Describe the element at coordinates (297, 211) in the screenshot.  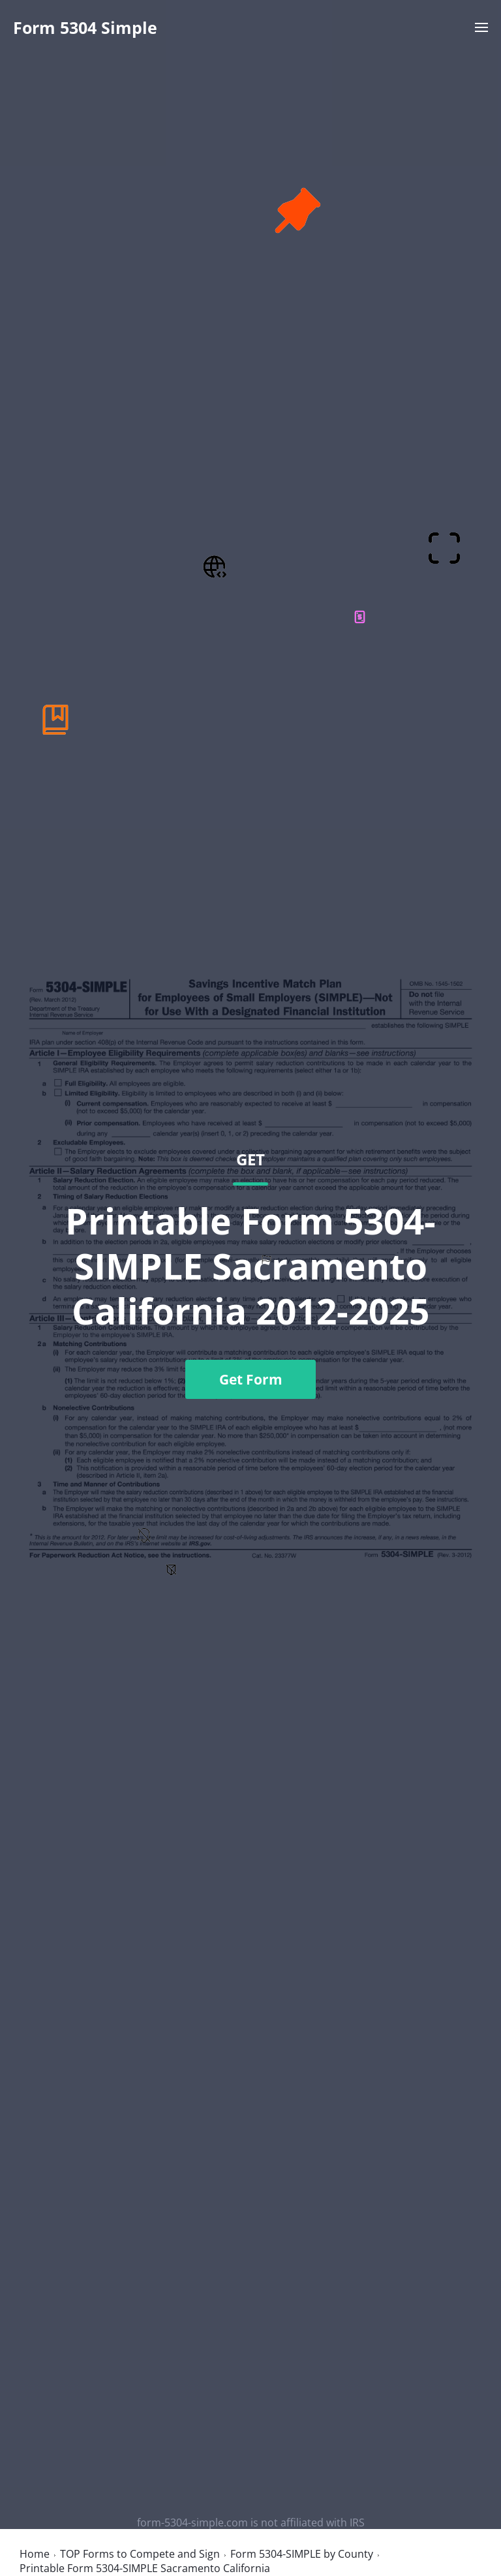
I see `pin this item to keep it visible` at that location.